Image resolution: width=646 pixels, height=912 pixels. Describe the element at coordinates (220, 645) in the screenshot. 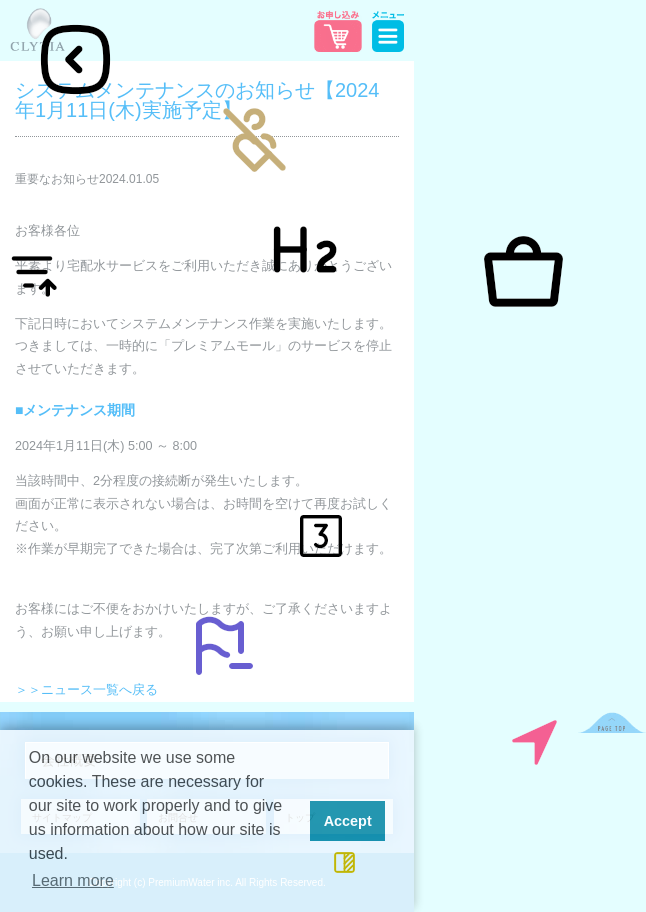

I see `remove a flag or marker` at that location.